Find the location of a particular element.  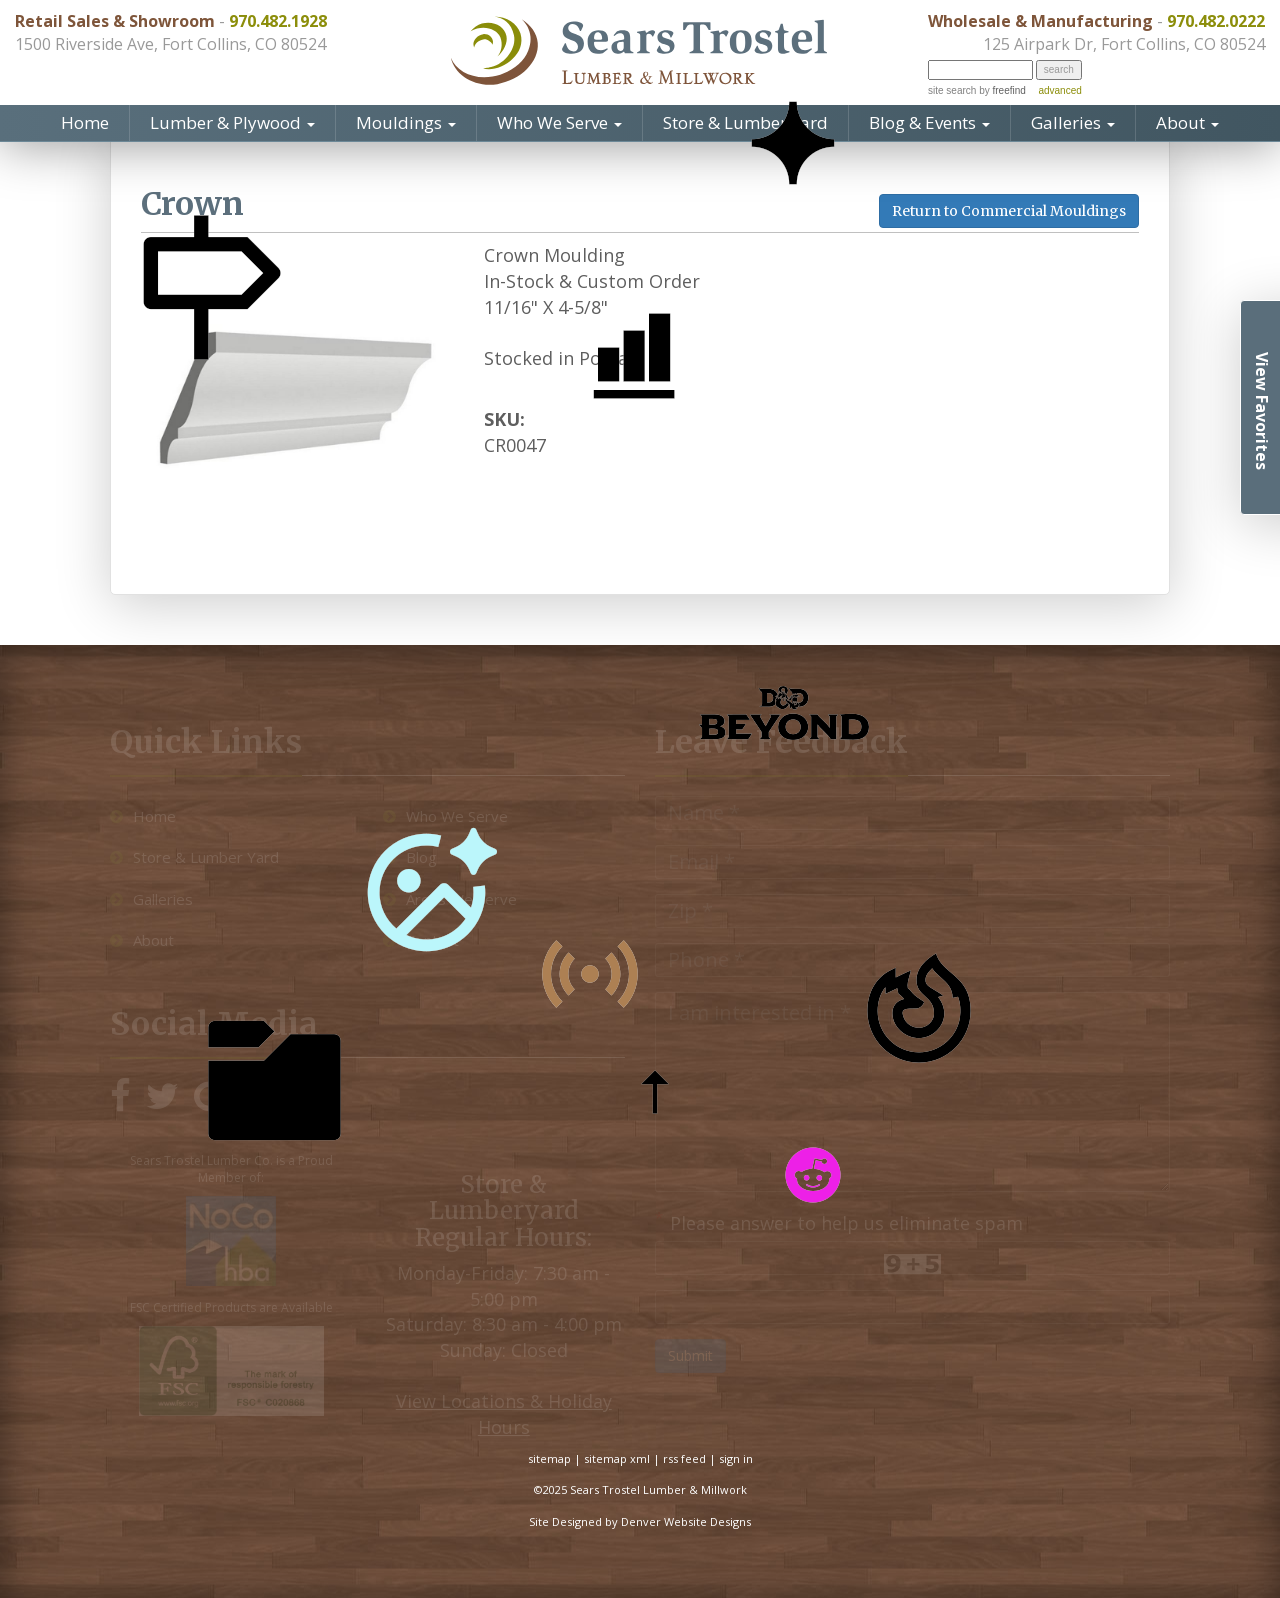

open folder to view files is located at coordinates (274, 1080).